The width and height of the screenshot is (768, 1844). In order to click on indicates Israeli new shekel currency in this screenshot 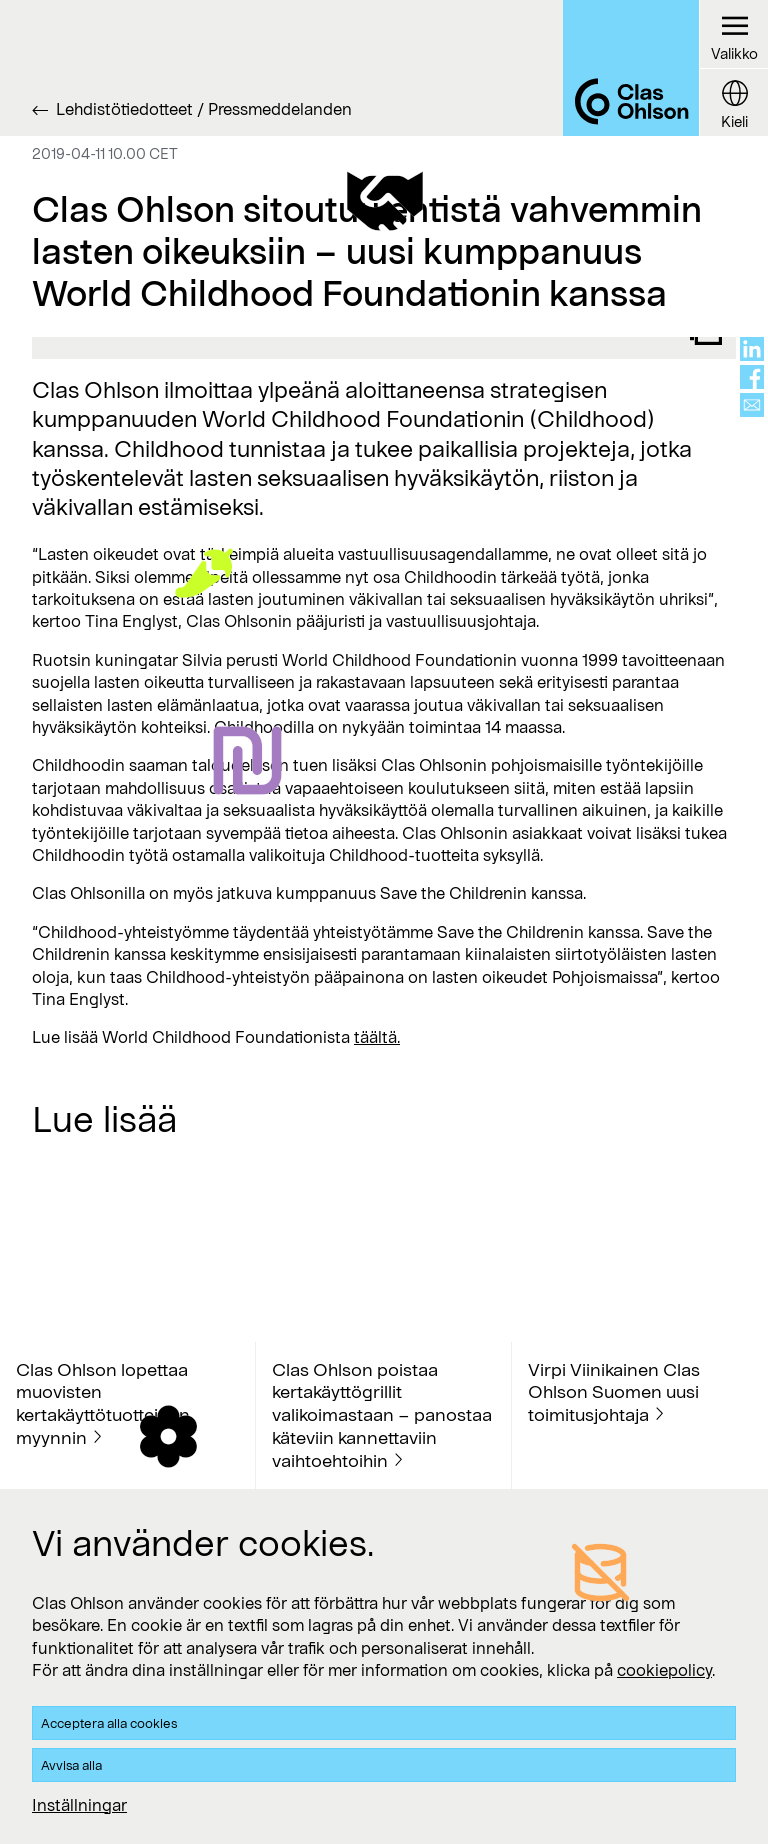, I will do `click(247, 760)`.